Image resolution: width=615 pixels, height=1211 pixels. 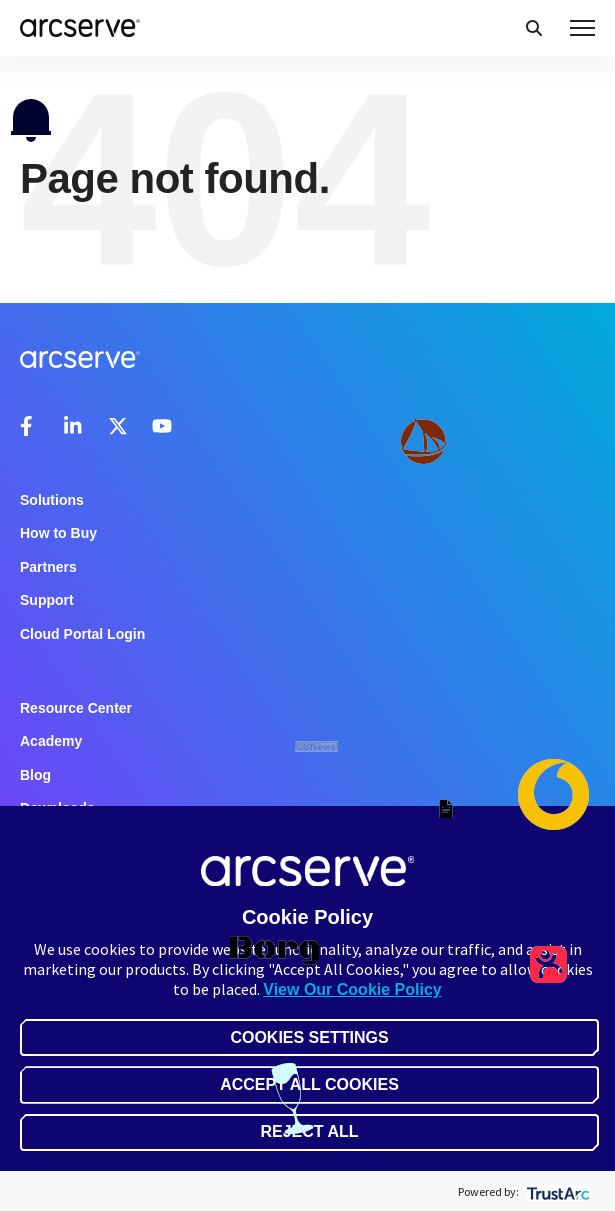 I want to click on open borgbackup application, so click(x=274, y=950).